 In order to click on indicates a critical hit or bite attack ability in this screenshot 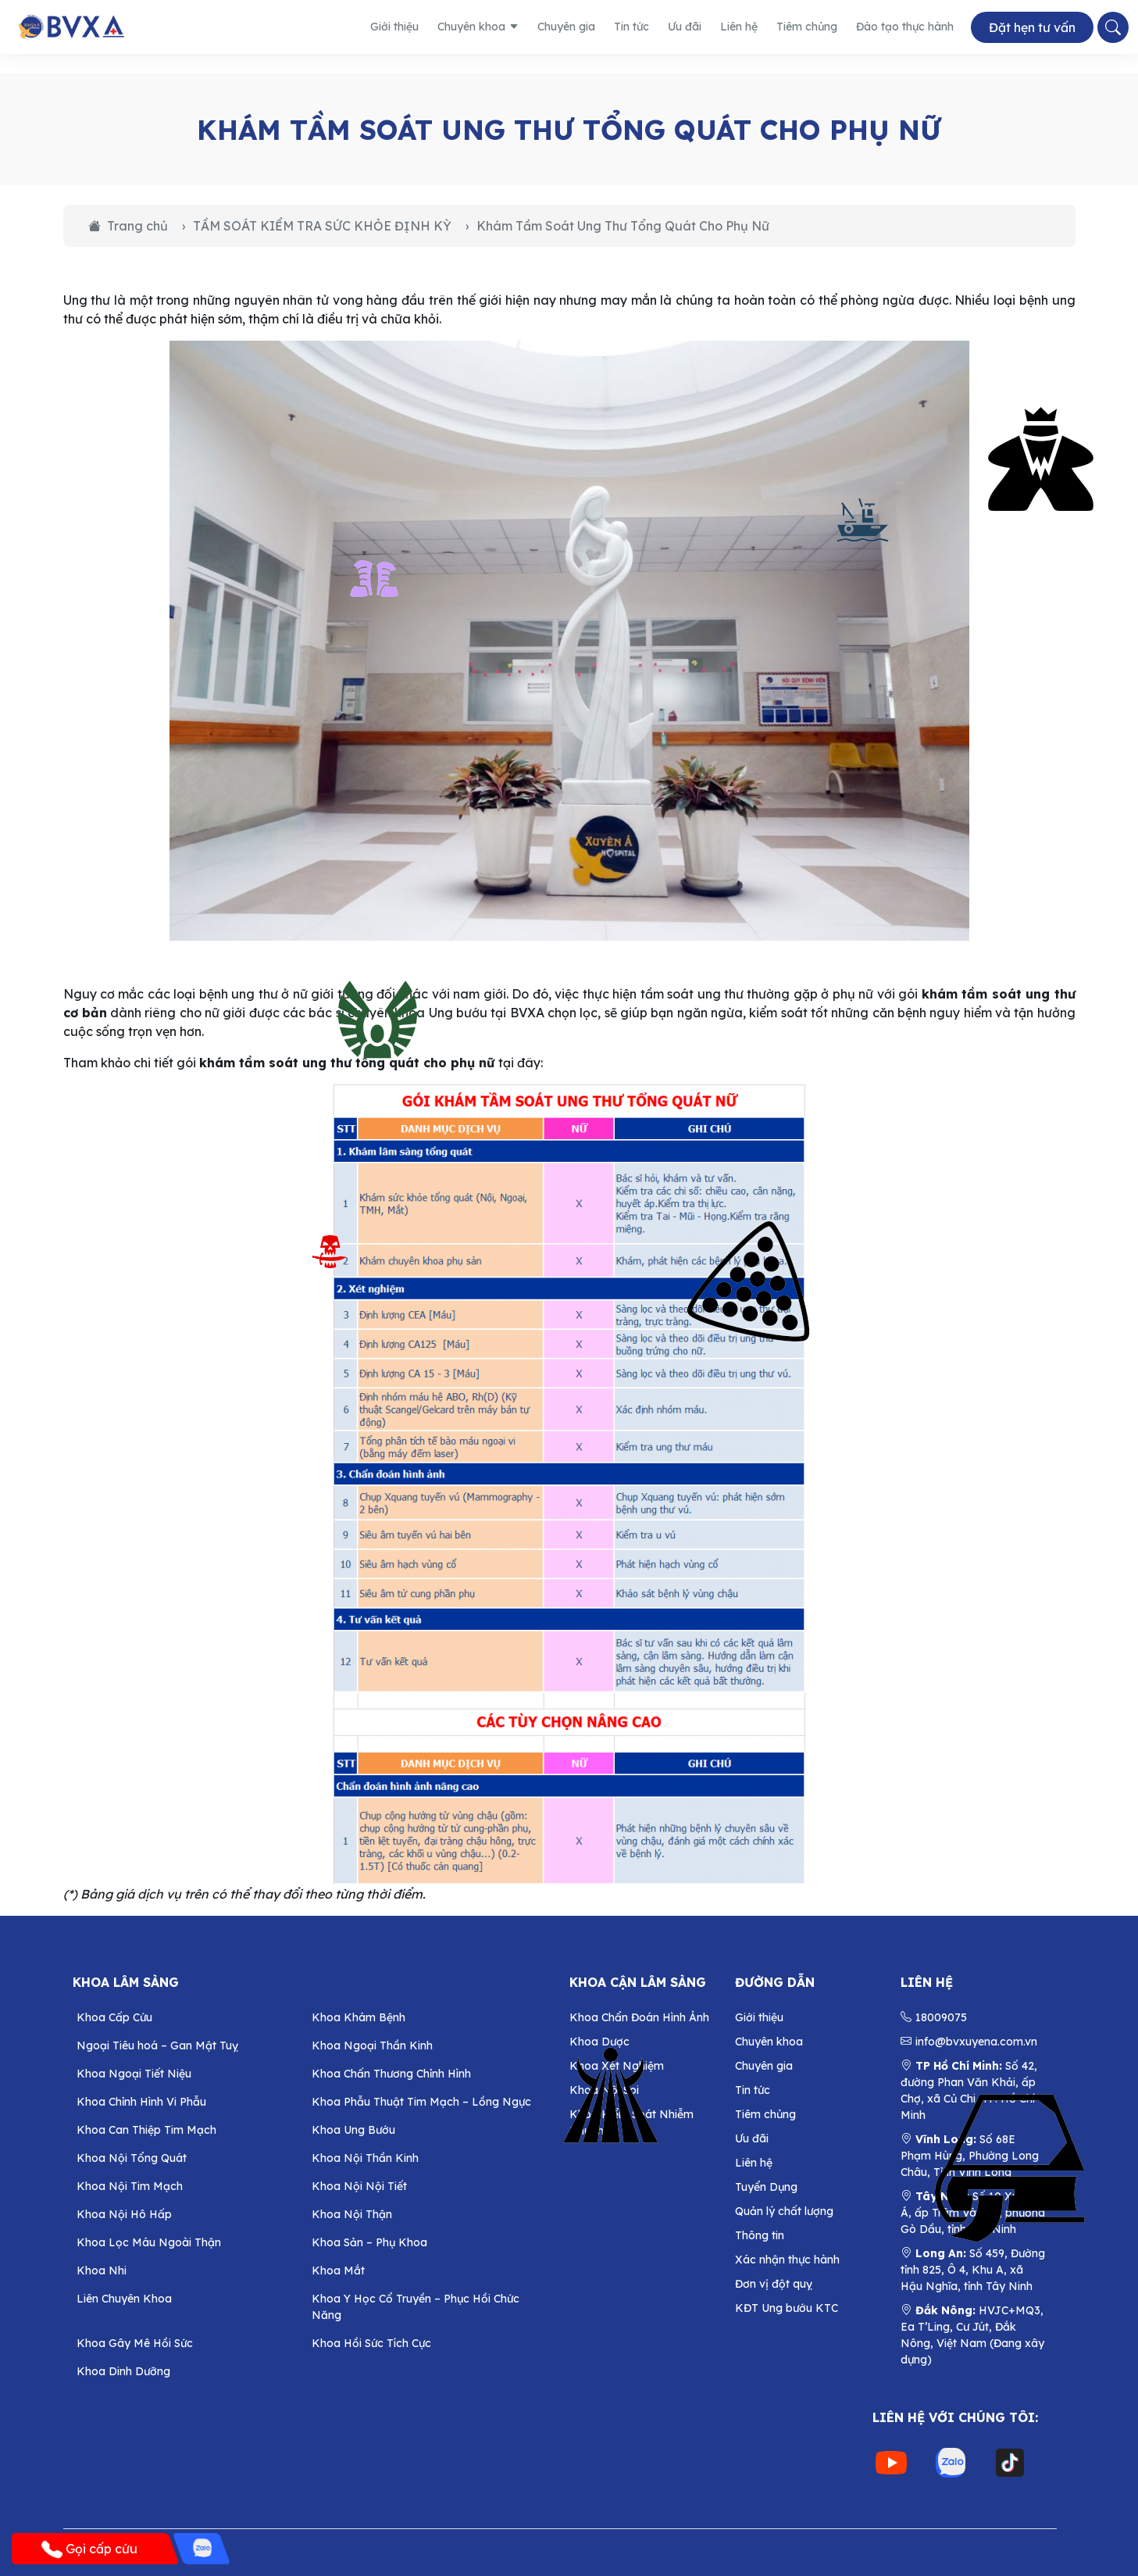, I will do `click(329, 1252)`.